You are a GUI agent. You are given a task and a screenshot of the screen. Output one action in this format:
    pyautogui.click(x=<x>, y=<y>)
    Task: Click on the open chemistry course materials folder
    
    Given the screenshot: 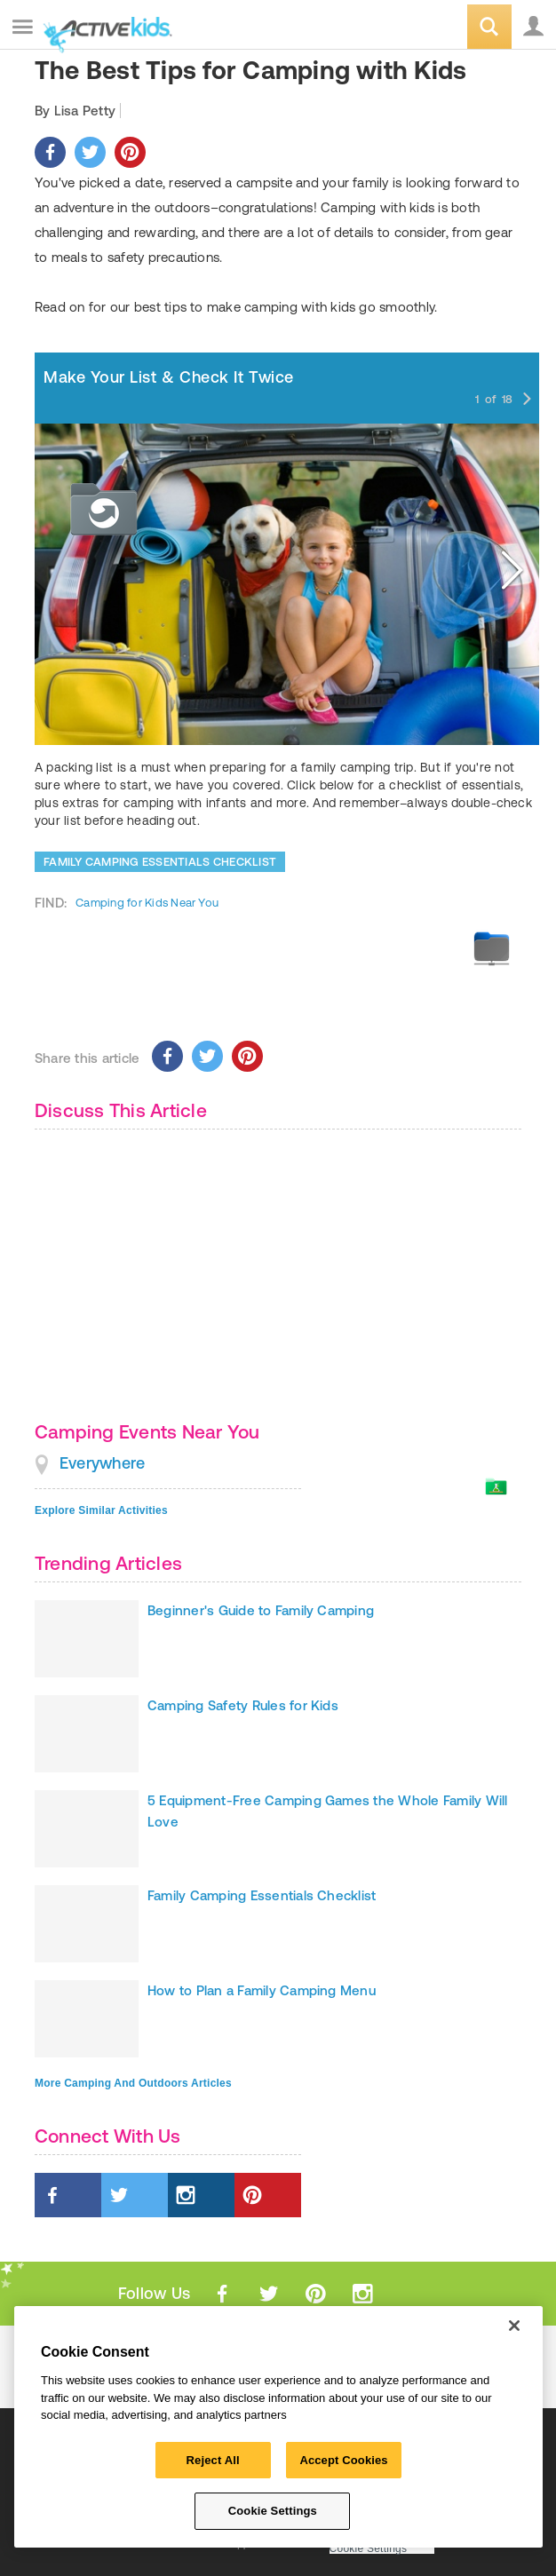 What is the action you would take?
    pyautogui.click(x=496, y=1486)
    